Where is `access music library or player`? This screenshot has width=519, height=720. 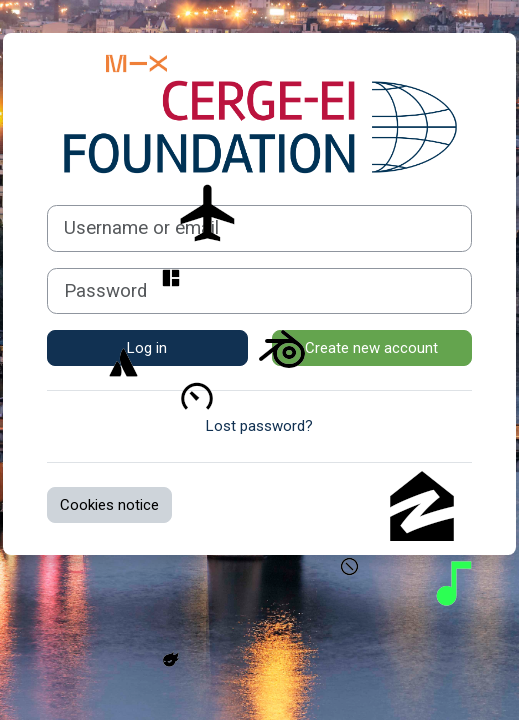 access music library or player is located at coordinates (451, 583).